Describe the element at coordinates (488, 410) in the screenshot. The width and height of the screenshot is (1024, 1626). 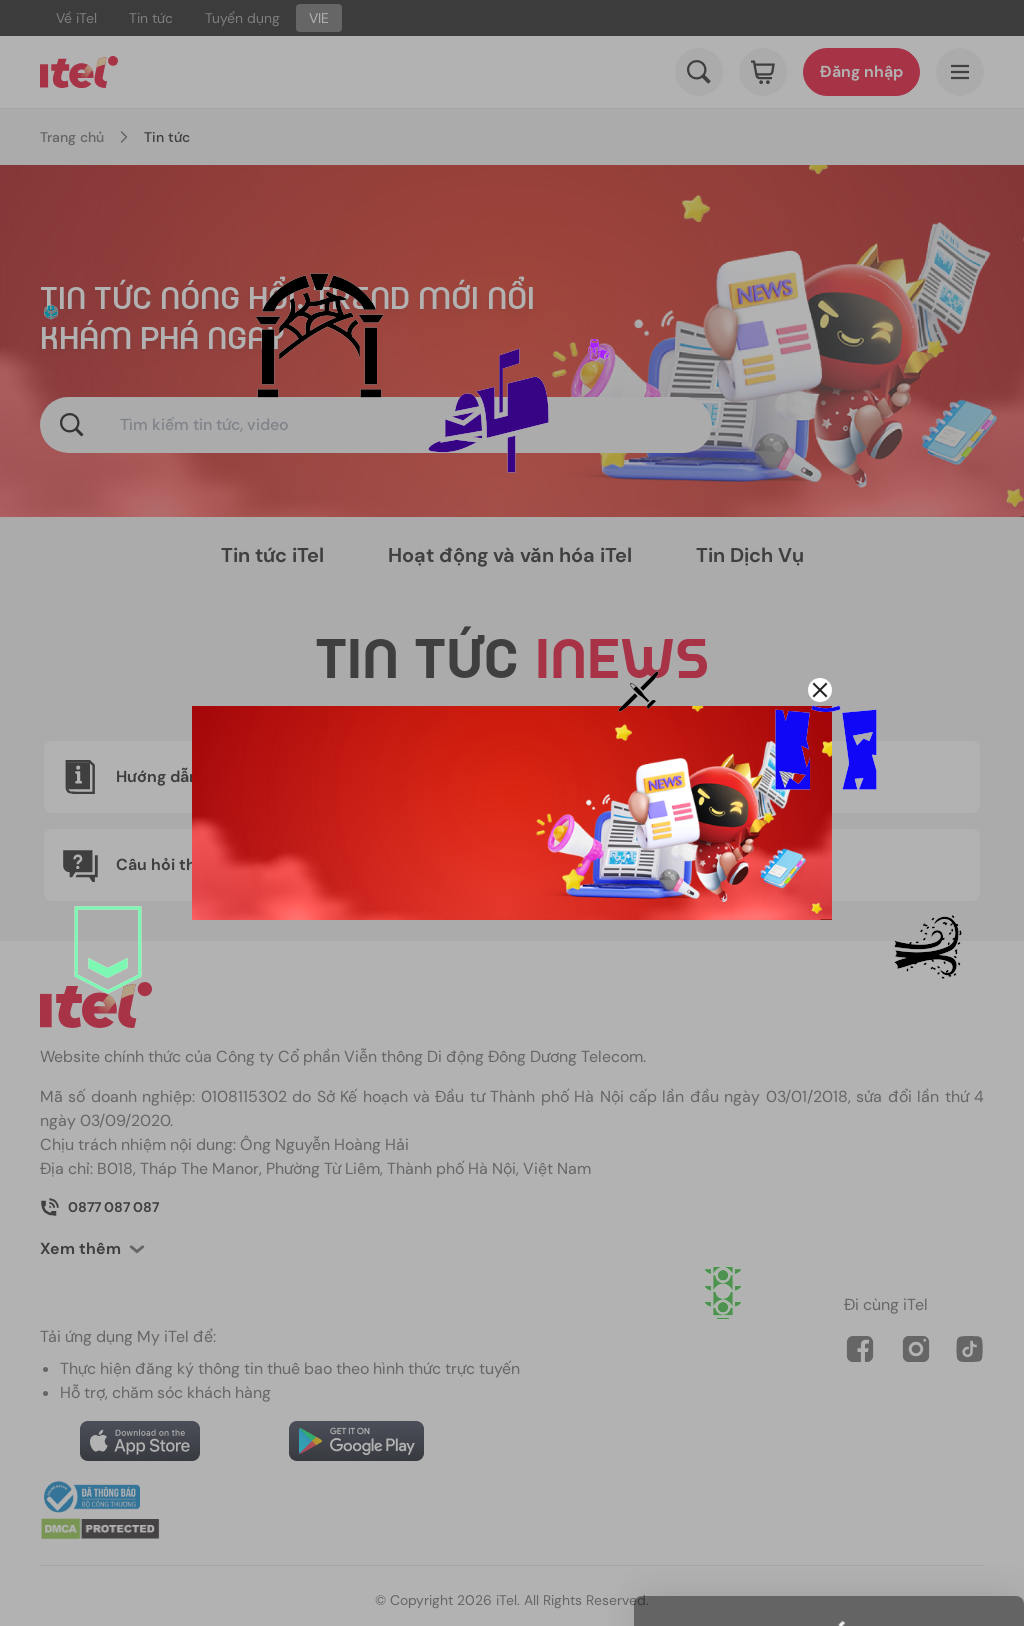
I see `access your mailbox or inbox` at that location.